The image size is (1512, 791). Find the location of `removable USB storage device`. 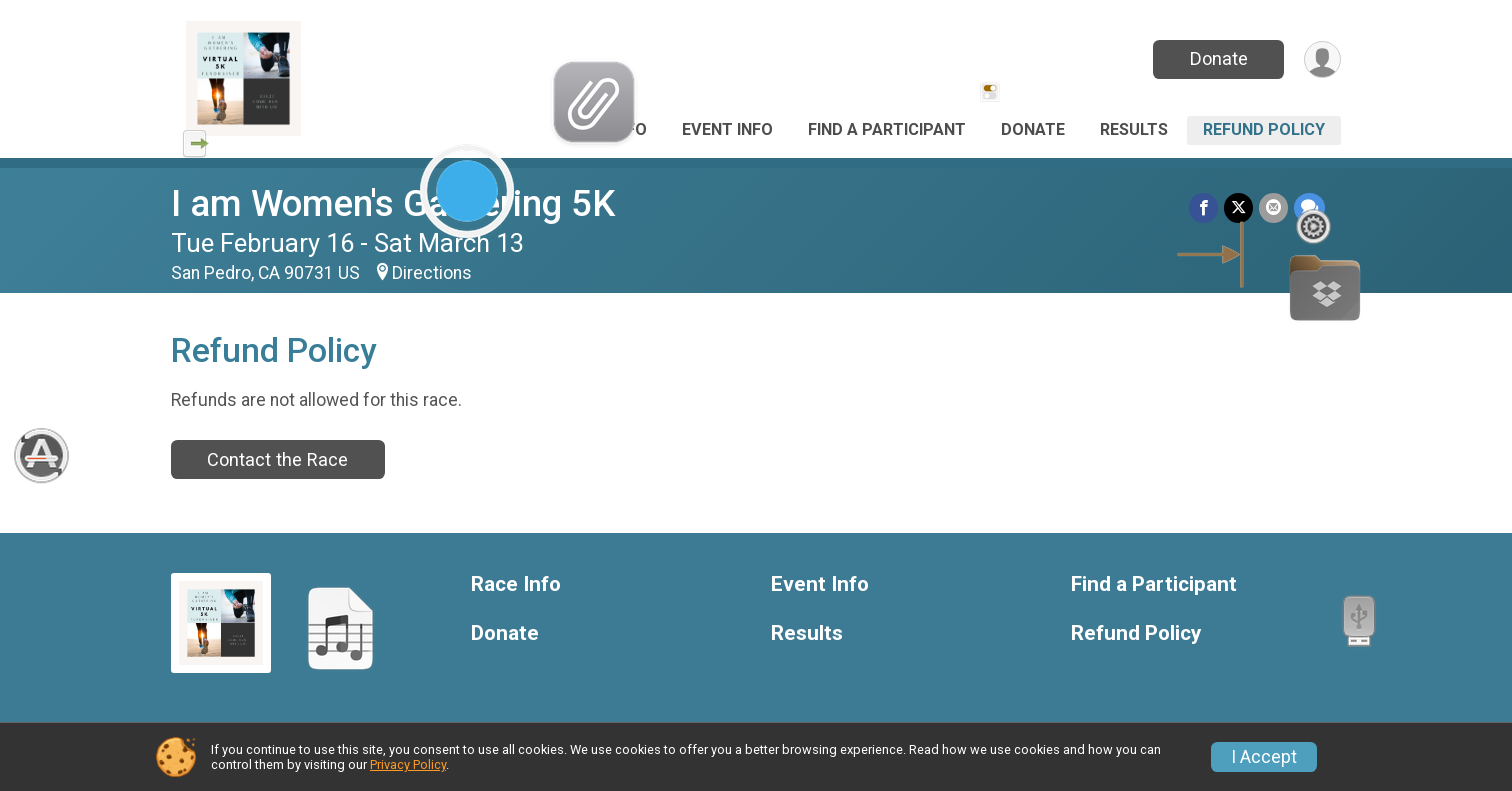

removable USB storage device is located at coordinates (1359, 621).